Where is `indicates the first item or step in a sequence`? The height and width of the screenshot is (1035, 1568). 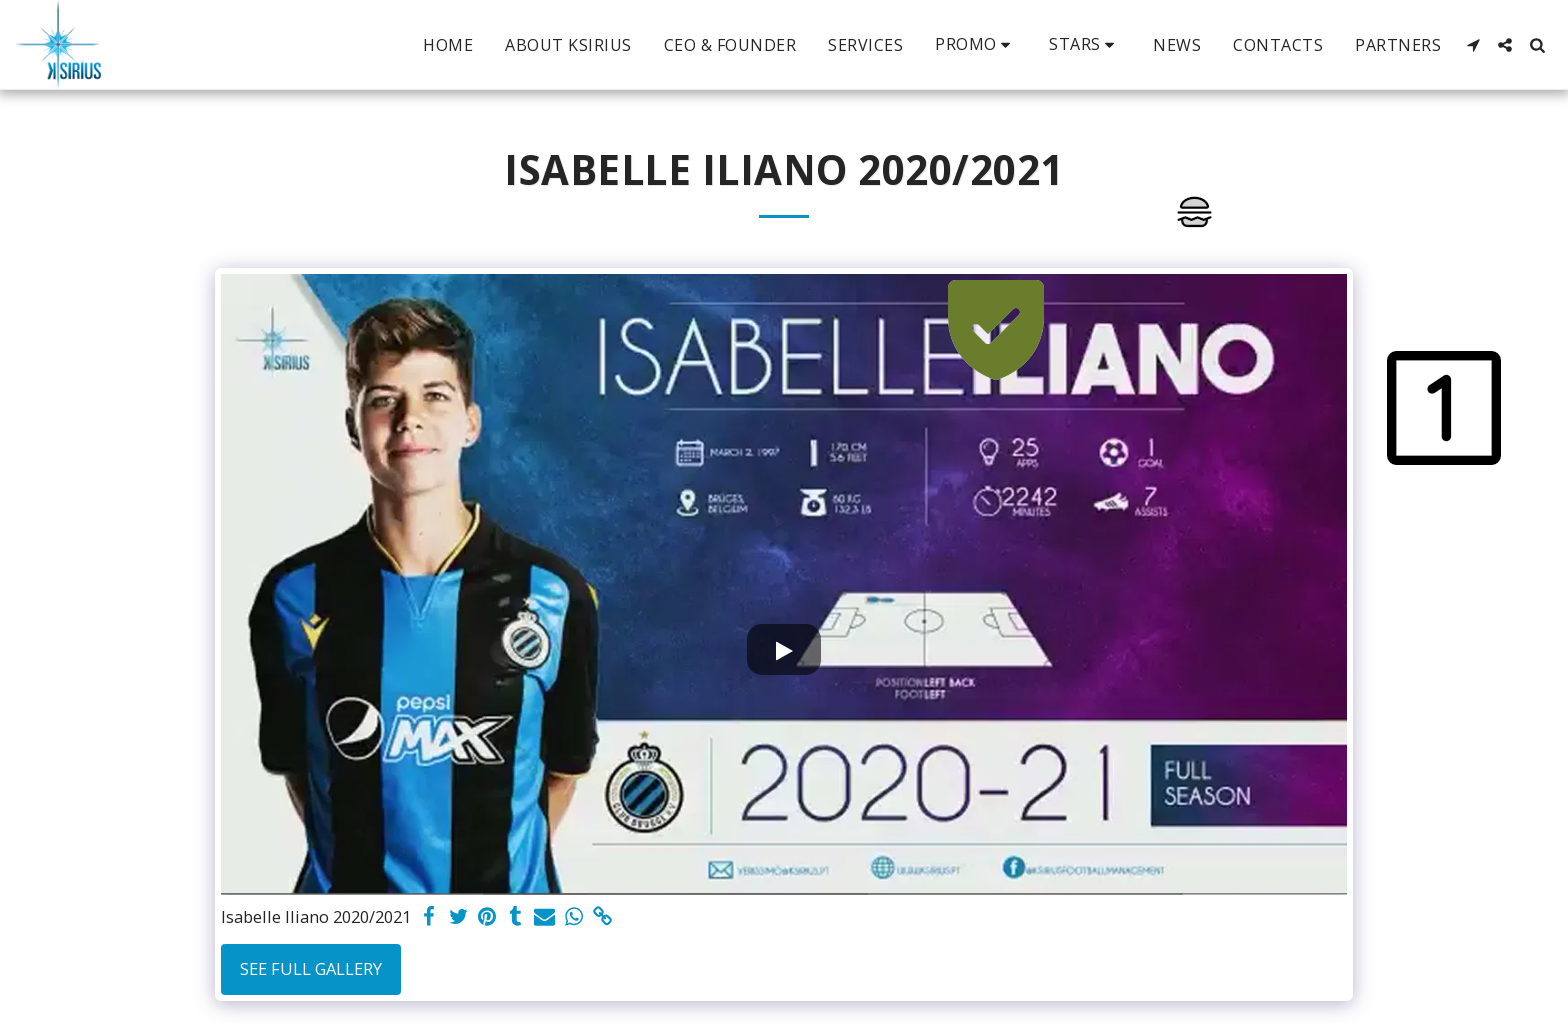
indicates the first item or step in a sequence is located at coordinates (1444, 408).